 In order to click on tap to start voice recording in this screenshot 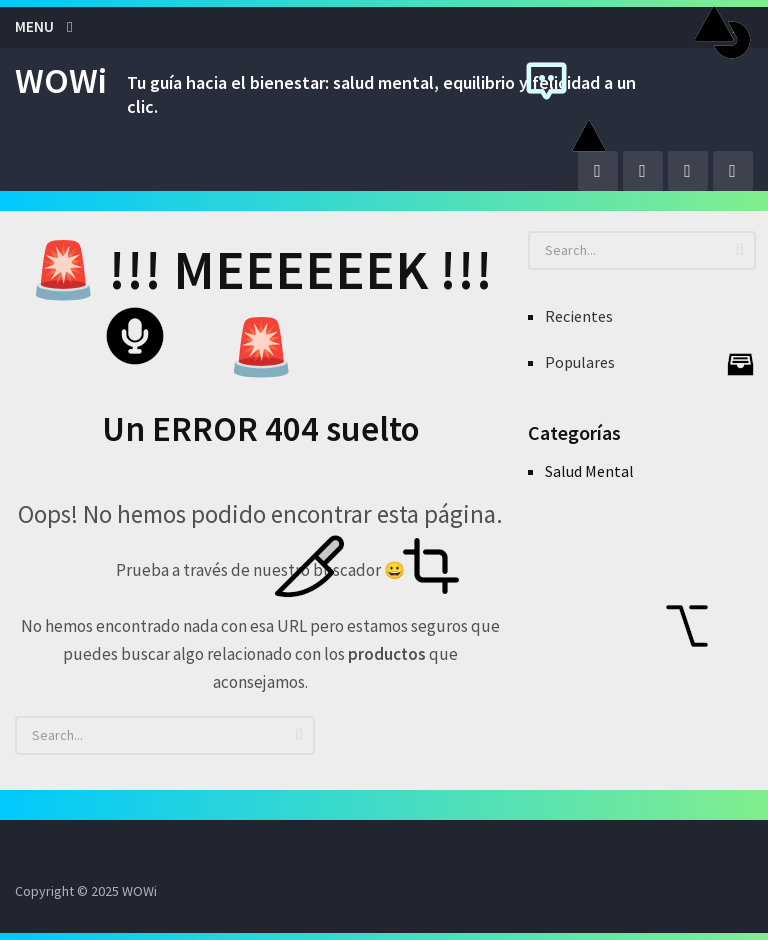, I will do `click(135, 336)`.